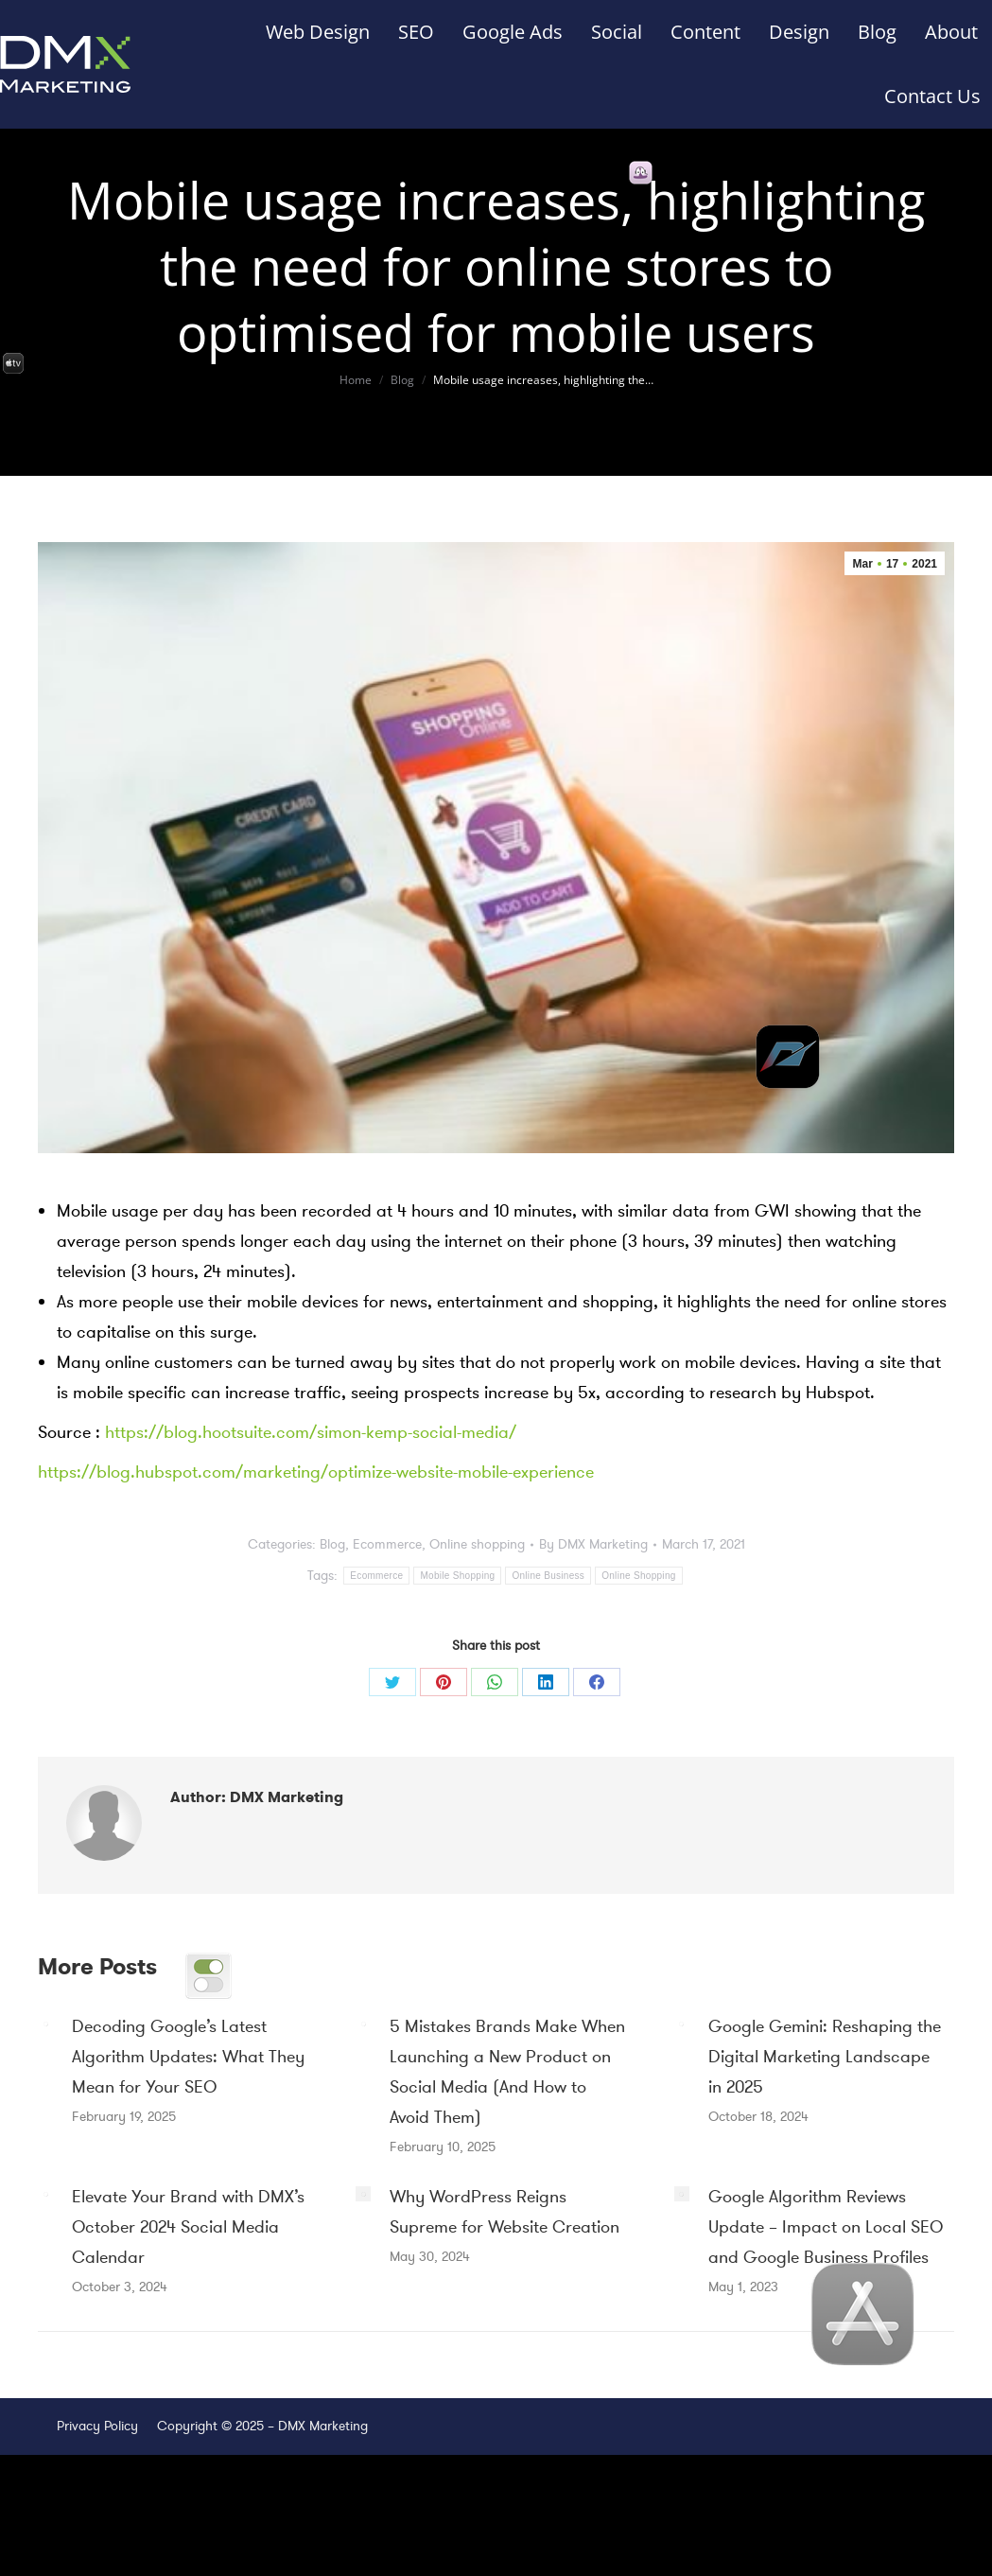  I want to click on open the App Store to browse and download apps, so click(862, 2314).